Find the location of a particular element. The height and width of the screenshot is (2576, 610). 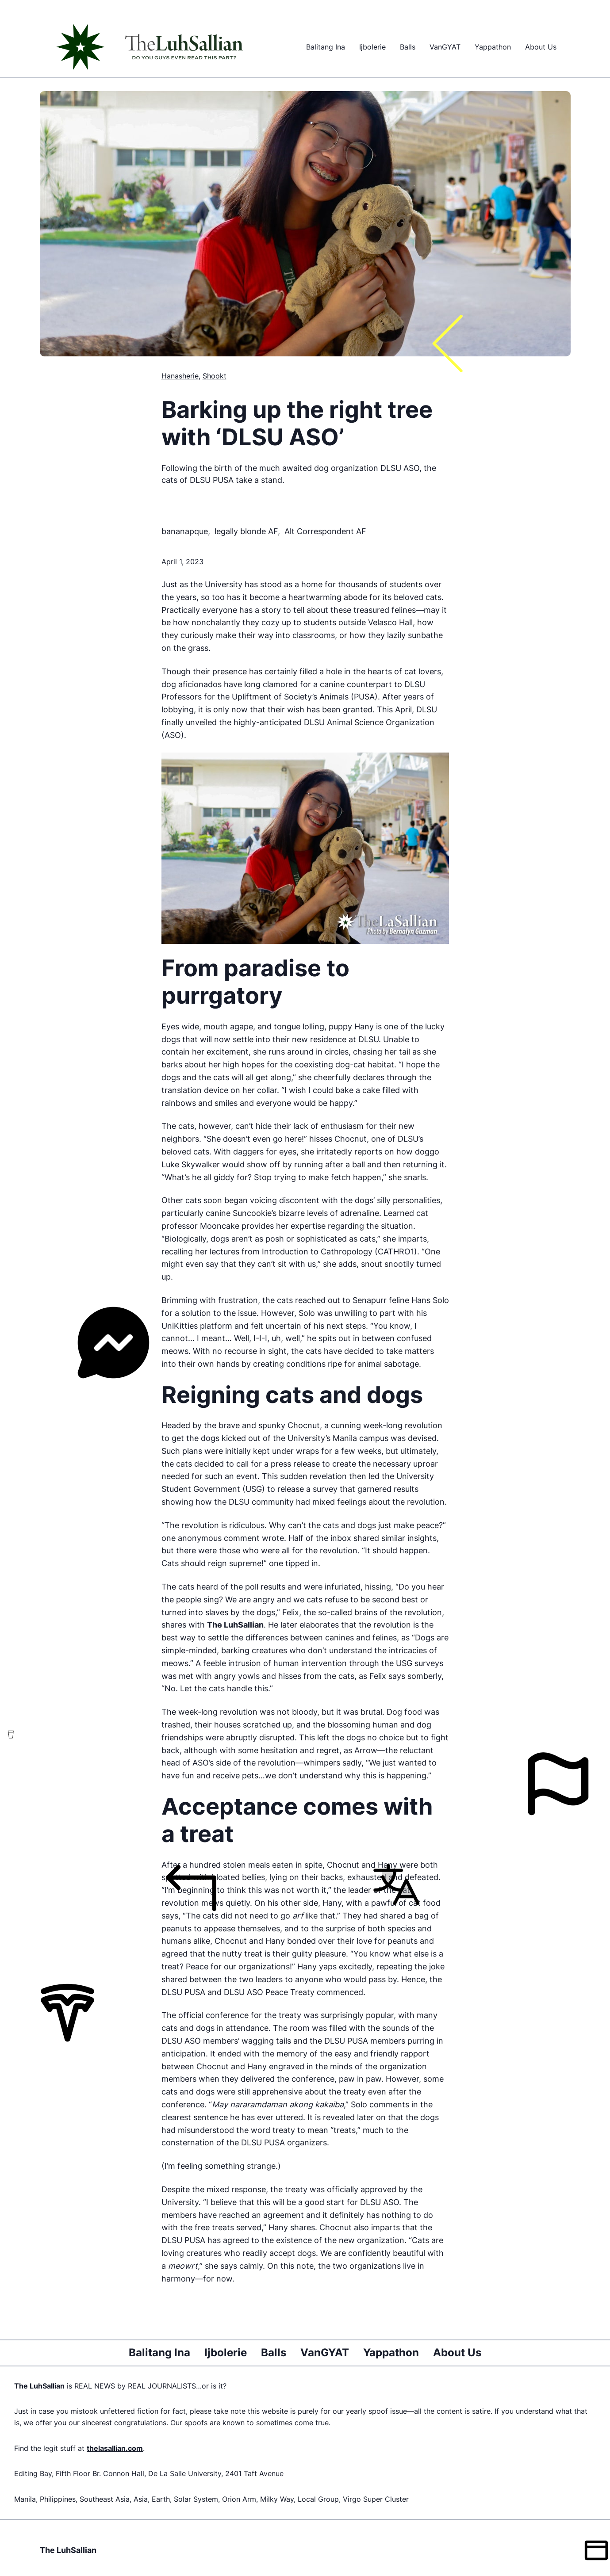

Tesla brand logo is located at coordinates (67, 2012).